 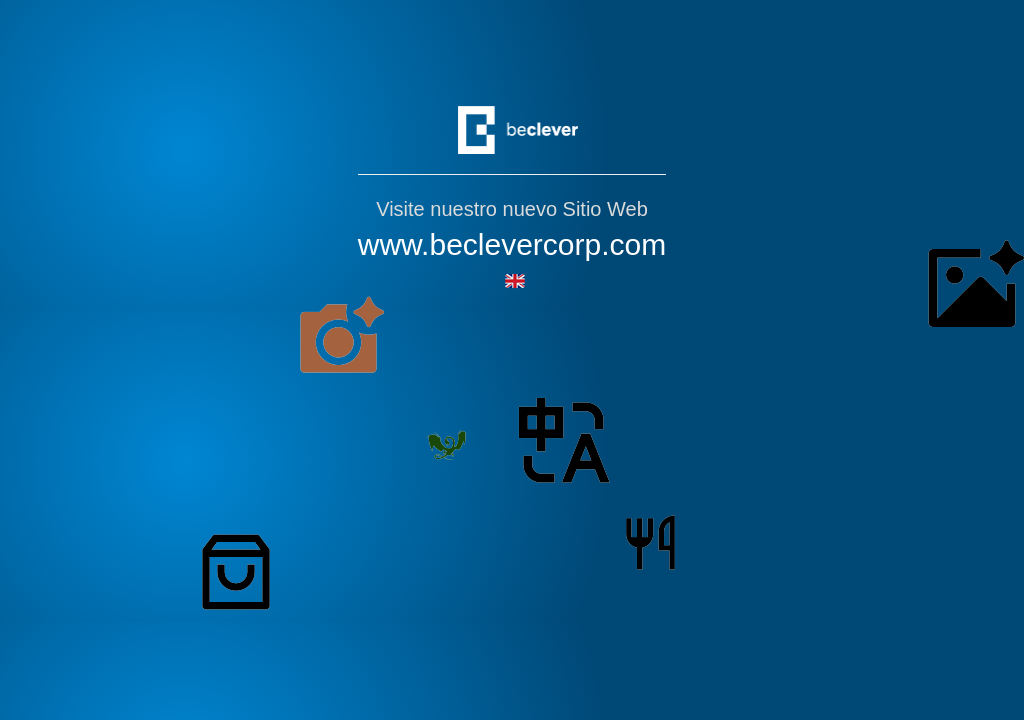 What do you see at coordinates (563, 442) in the screenshot?
I see `translate text to another language` at bounding box center [563, 442].